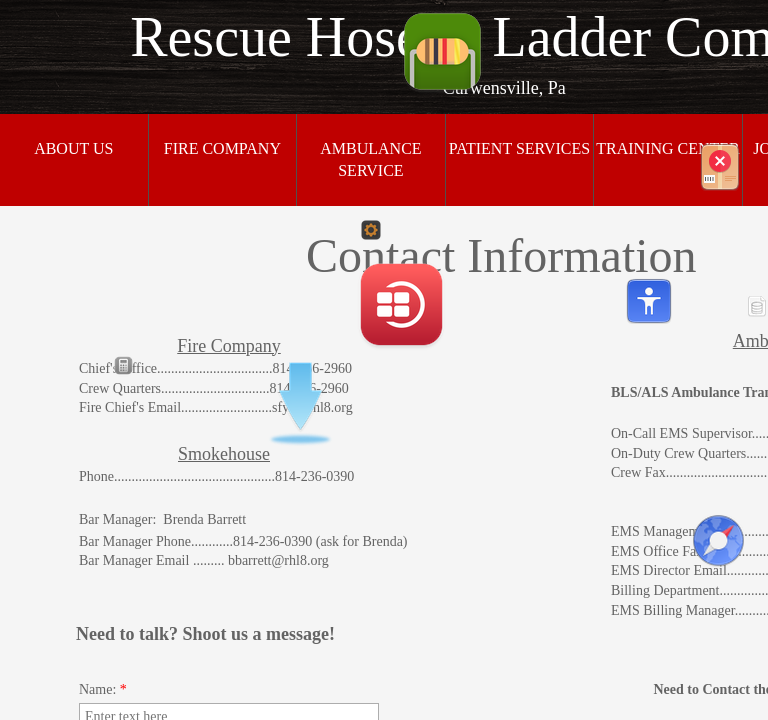 The image size is (768, 720). What do you see at coordinates (371, 230) in the screenshot?
I see `launch factorio game` at bounding box center [371, 230].